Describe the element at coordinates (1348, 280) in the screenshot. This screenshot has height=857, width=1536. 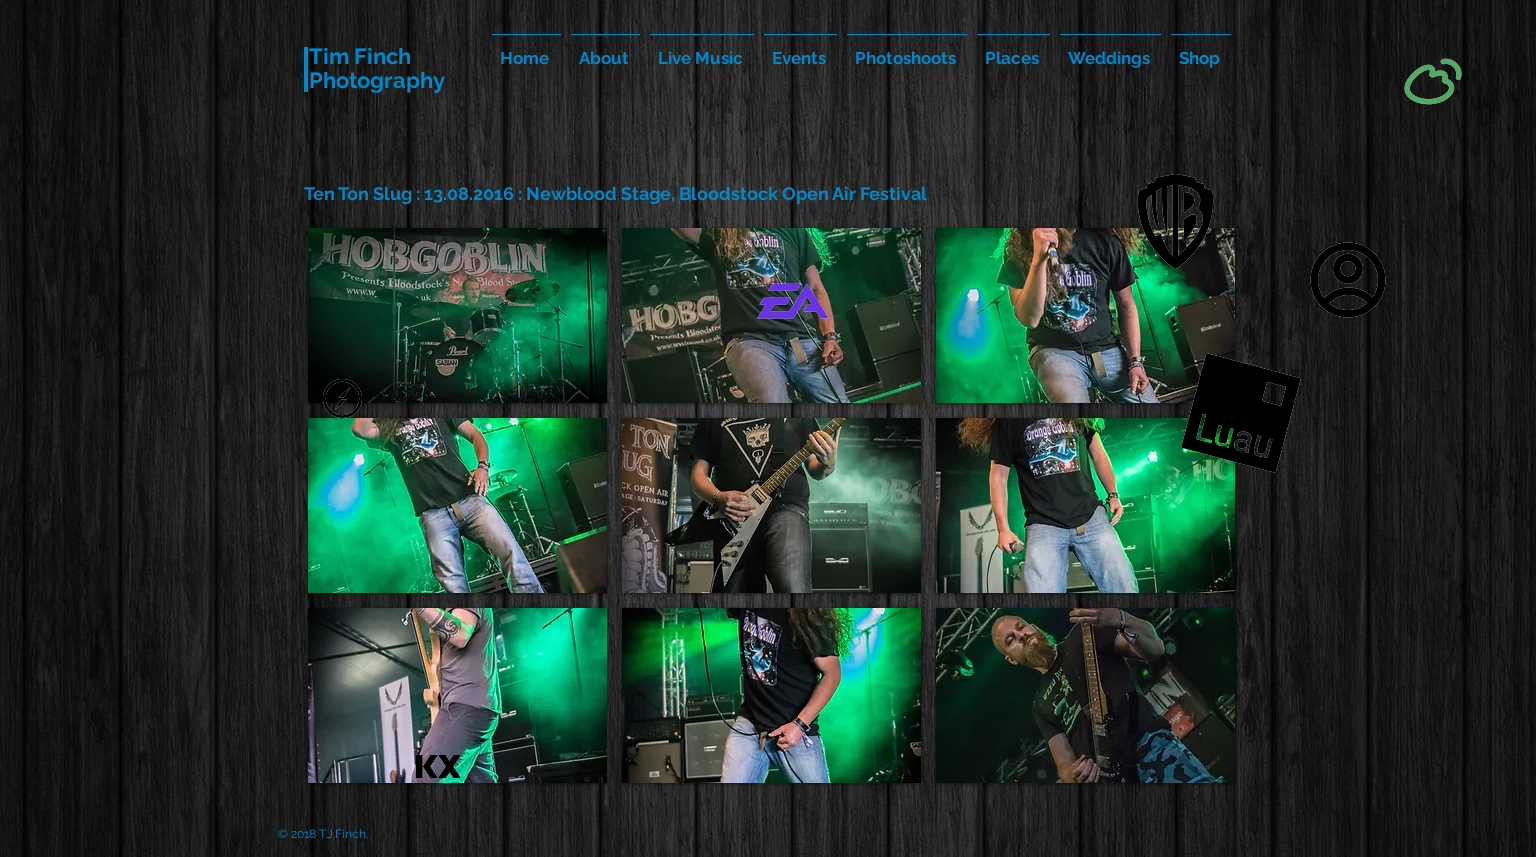
I see `access your account or profile settings` at that location.